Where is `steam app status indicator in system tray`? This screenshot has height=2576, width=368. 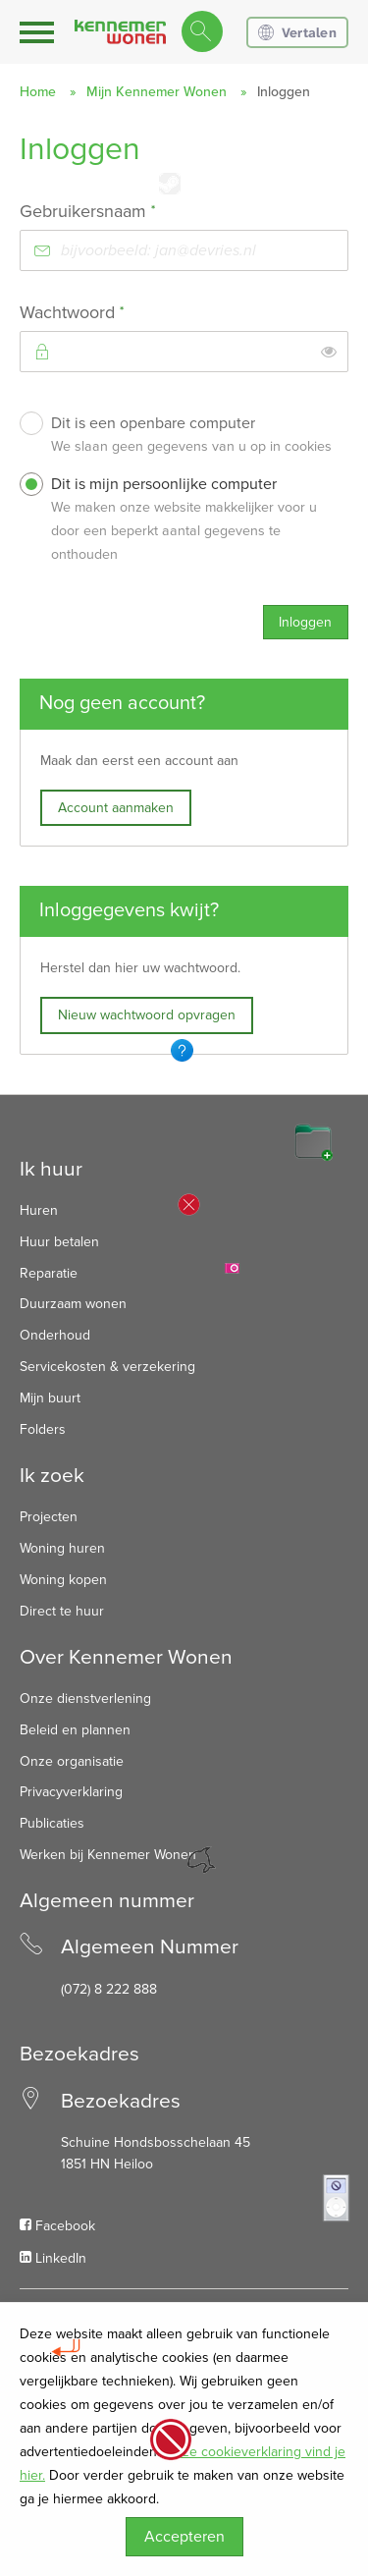 steam app status indicator in system tray is located at coordinates (170, 184).